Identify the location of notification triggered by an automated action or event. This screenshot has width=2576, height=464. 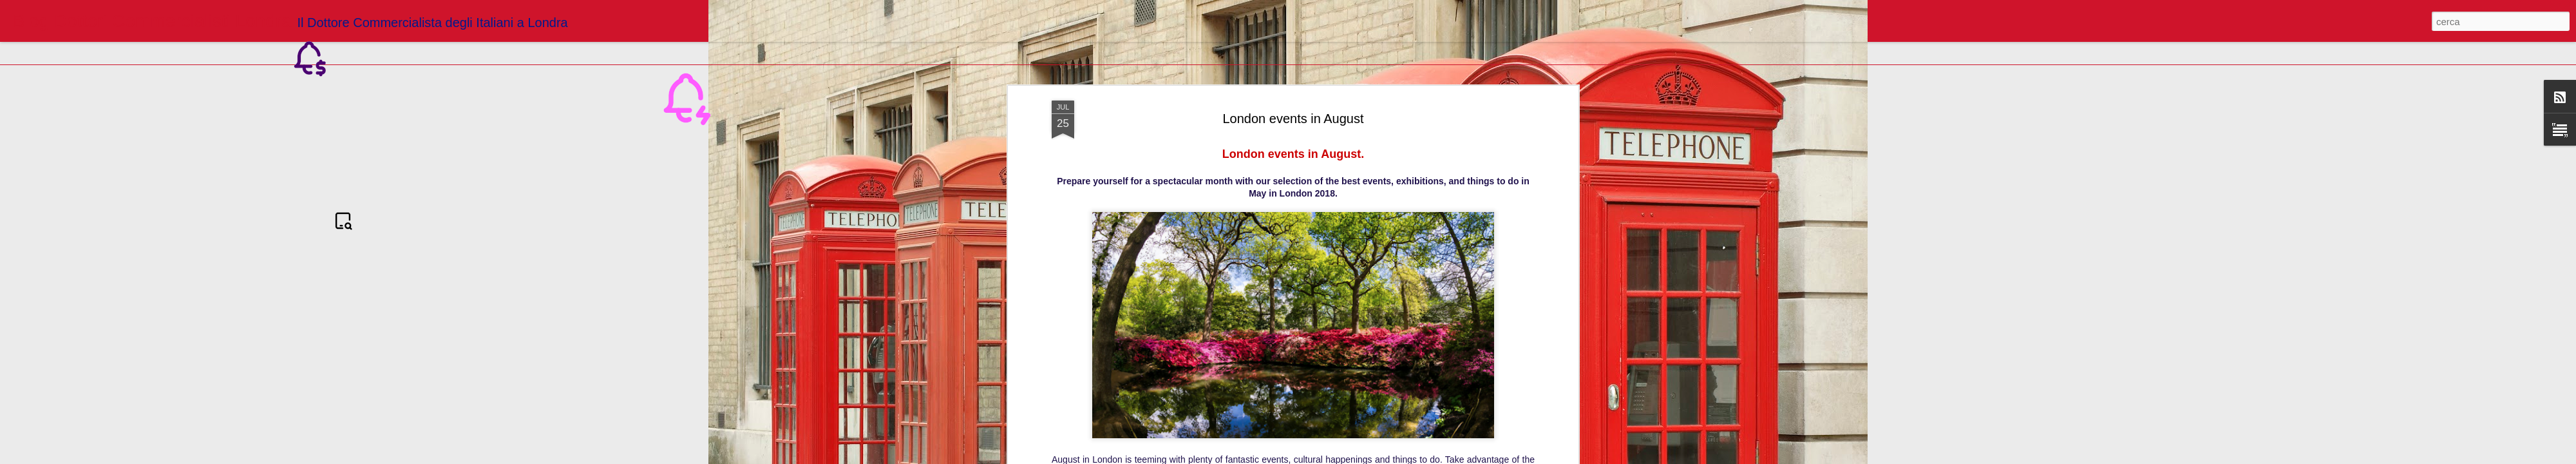
(686, 98).